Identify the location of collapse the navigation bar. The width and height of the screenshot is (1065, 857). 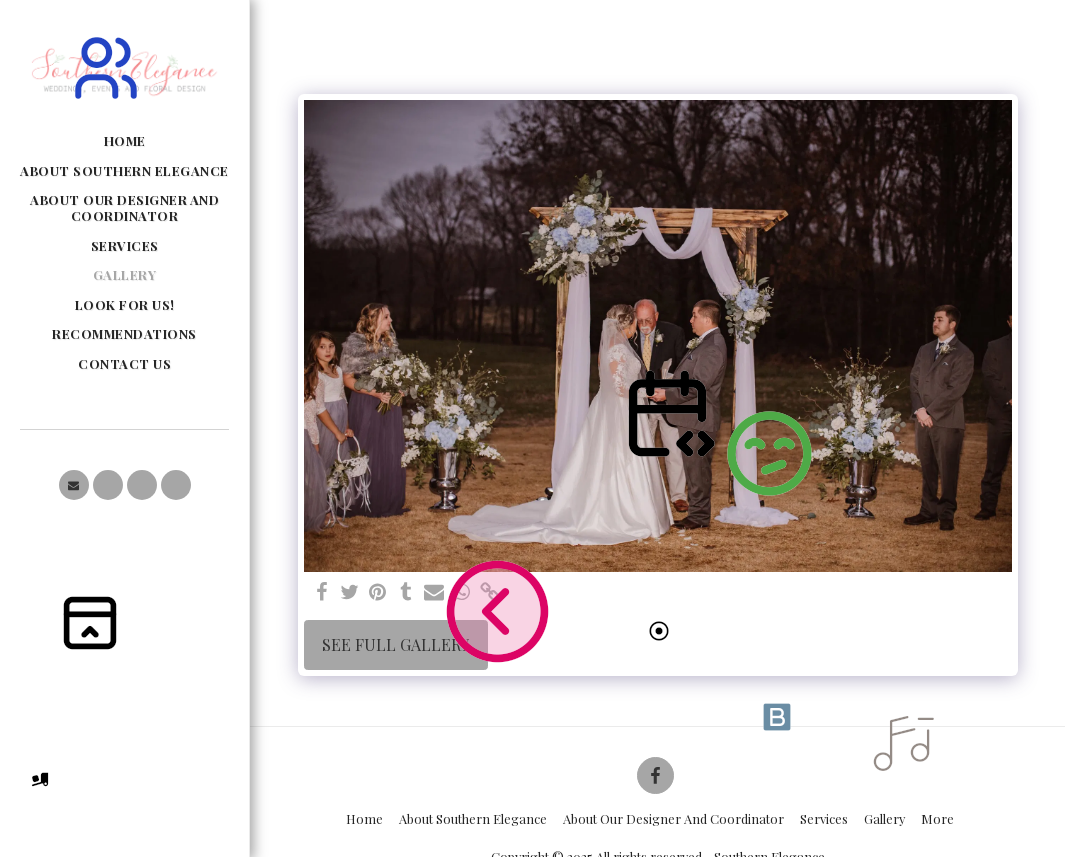
(90, 623).